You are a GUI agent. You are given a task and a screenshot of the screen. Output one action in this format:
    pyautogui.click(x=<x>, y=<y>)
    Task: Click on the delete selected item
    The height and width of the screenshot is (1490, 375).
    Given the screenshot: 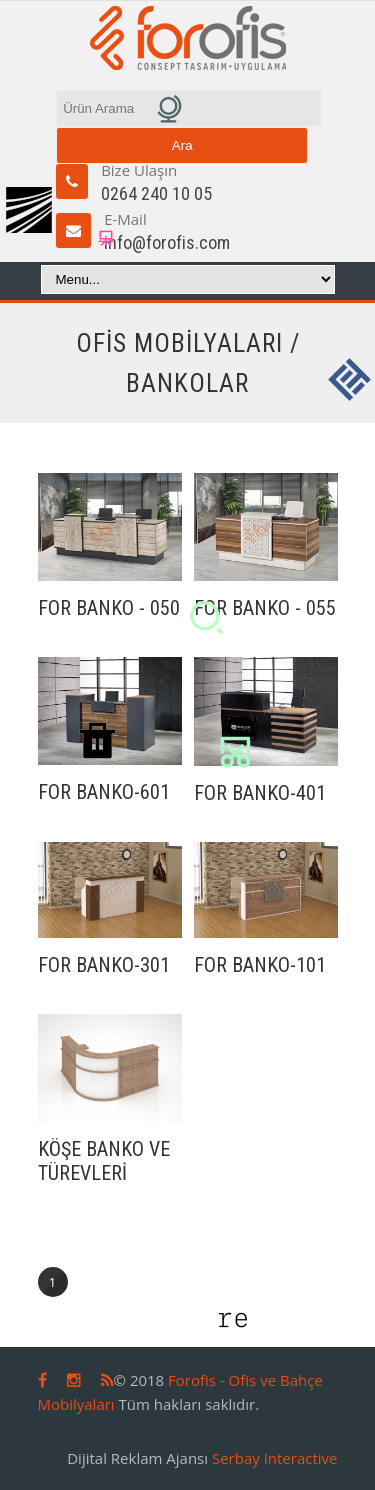 What is the action you would take?
    pyautogui.click(x=97, y=740)
    